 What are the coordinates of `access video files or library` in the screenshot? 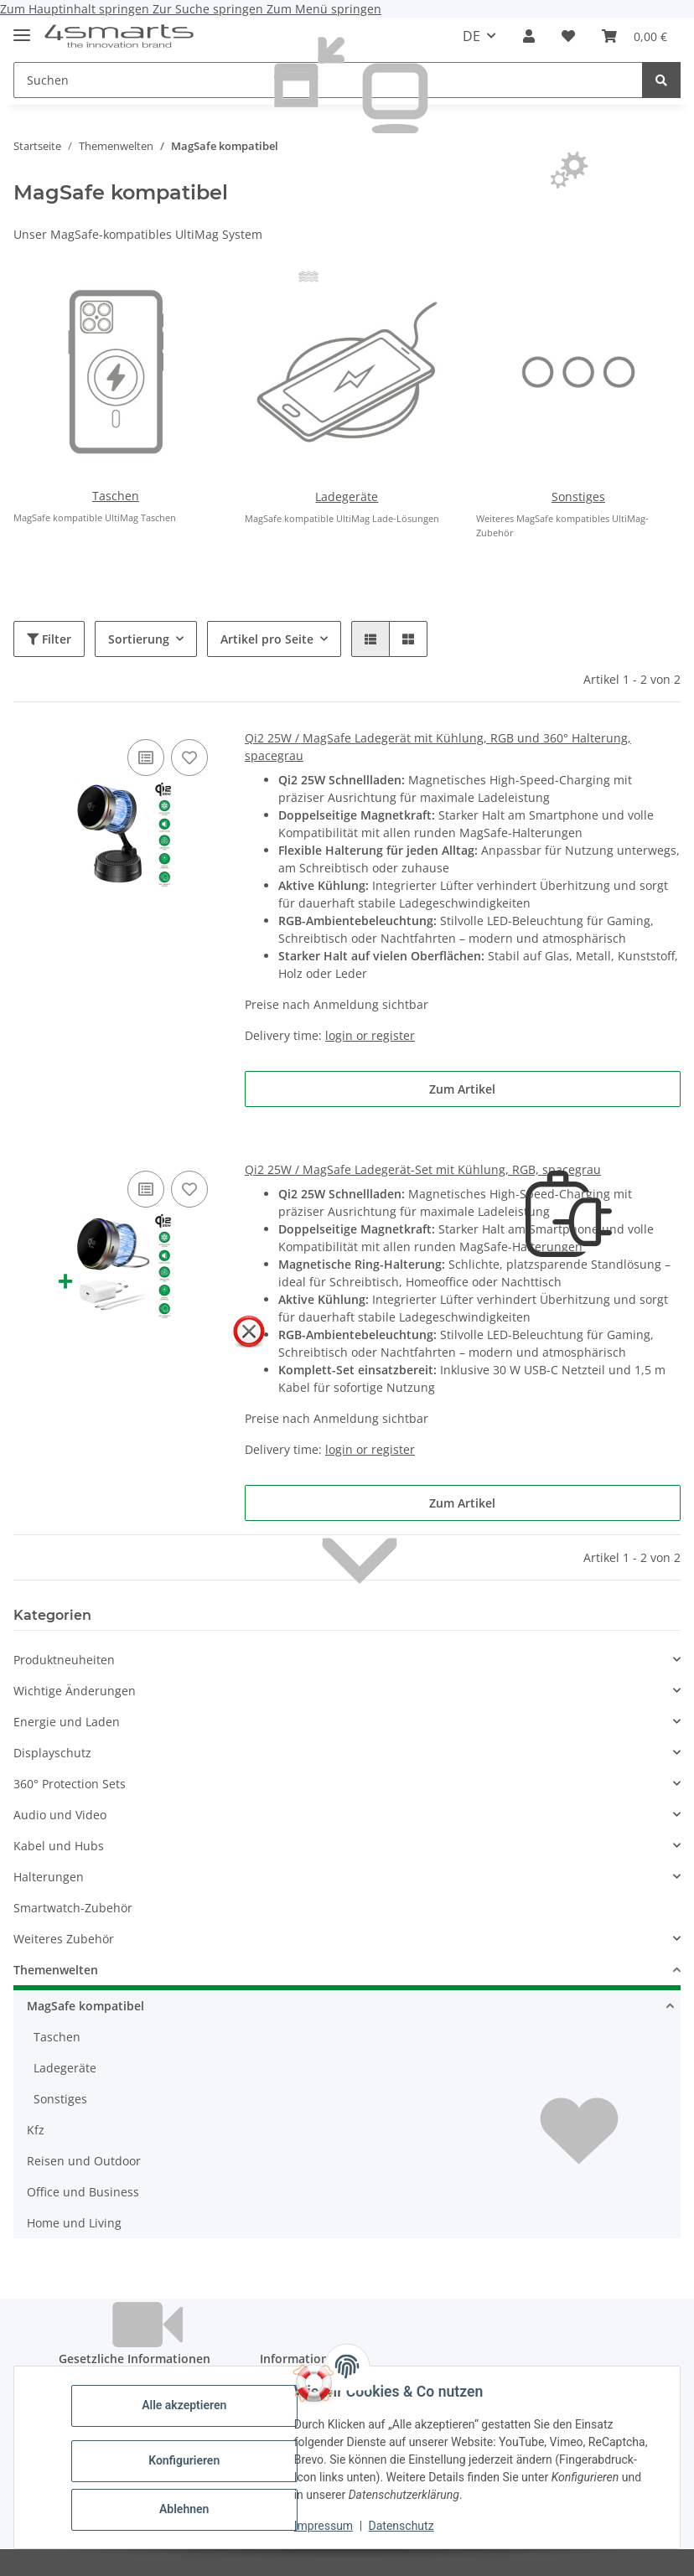 It's located at (148, 2322).